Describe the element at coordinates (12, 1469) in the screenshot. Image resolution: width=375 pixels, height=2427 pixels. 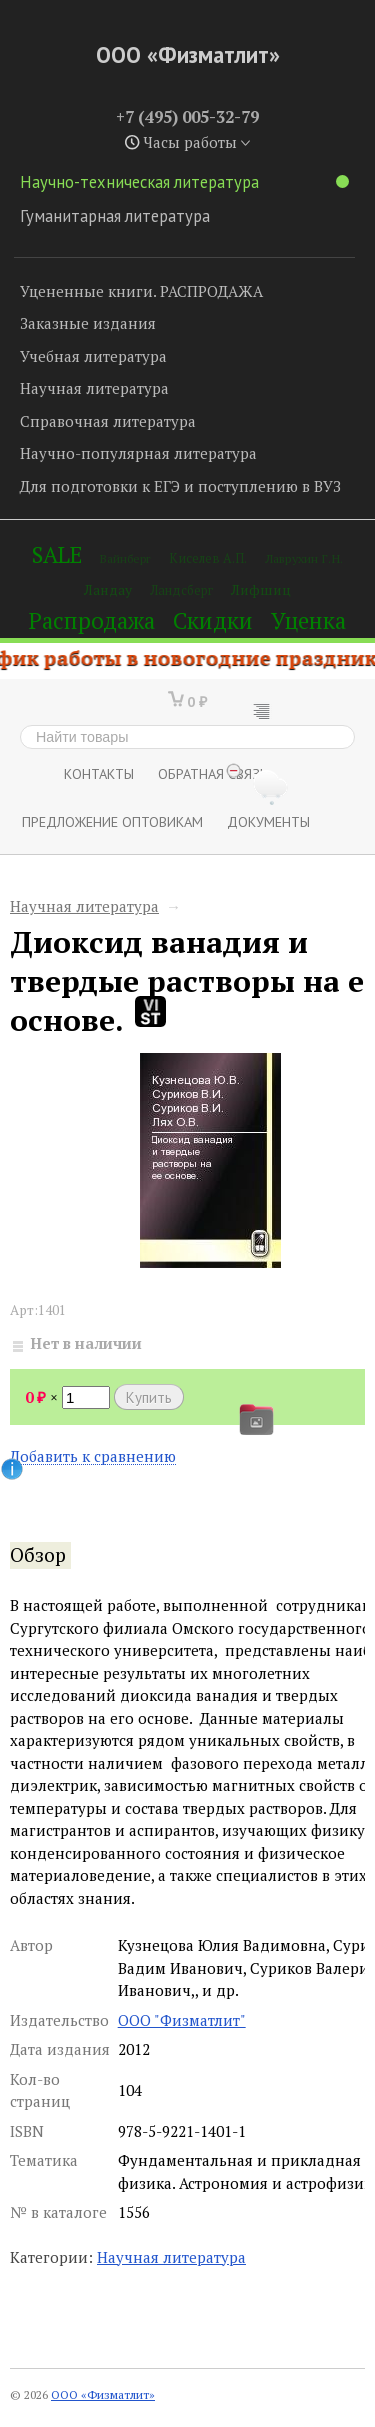
I see `indicates informational message or tip` at that location.